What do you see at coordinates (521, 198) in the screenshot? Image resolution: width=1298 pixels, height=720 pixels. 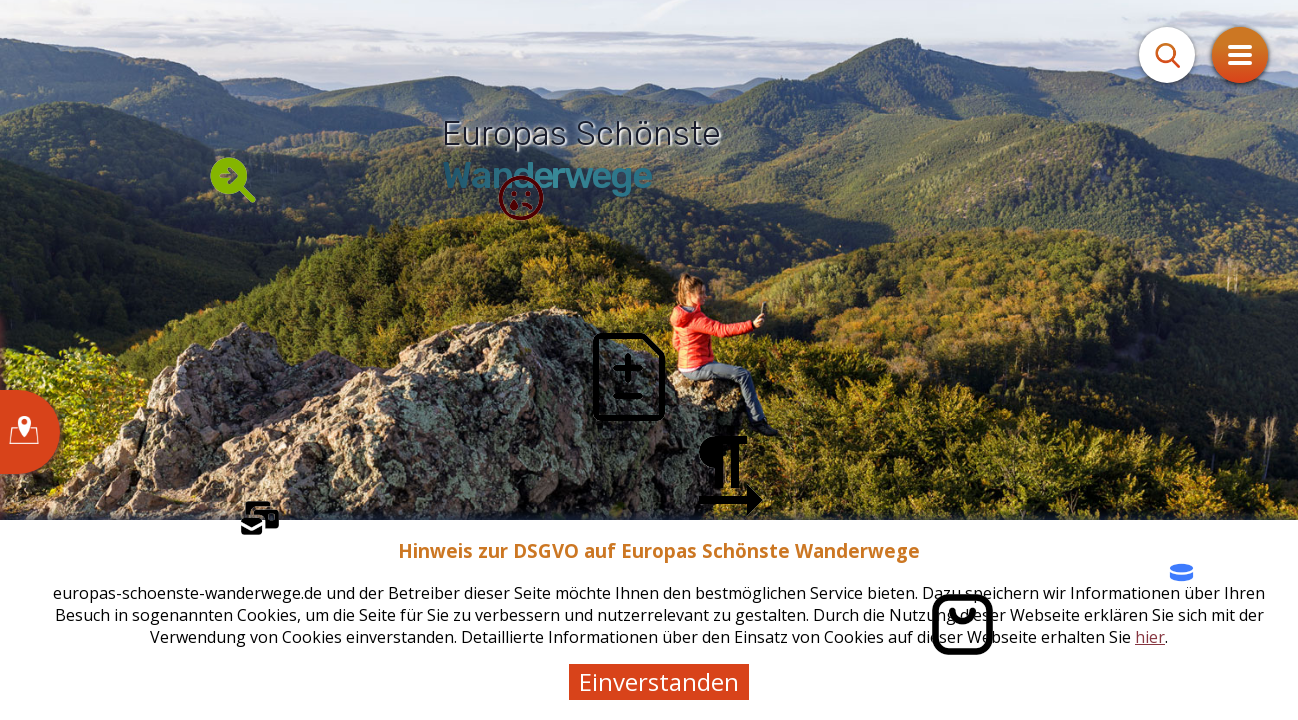 I see `indicates a sad or negative emotional state` at bounding box center [521, 198].